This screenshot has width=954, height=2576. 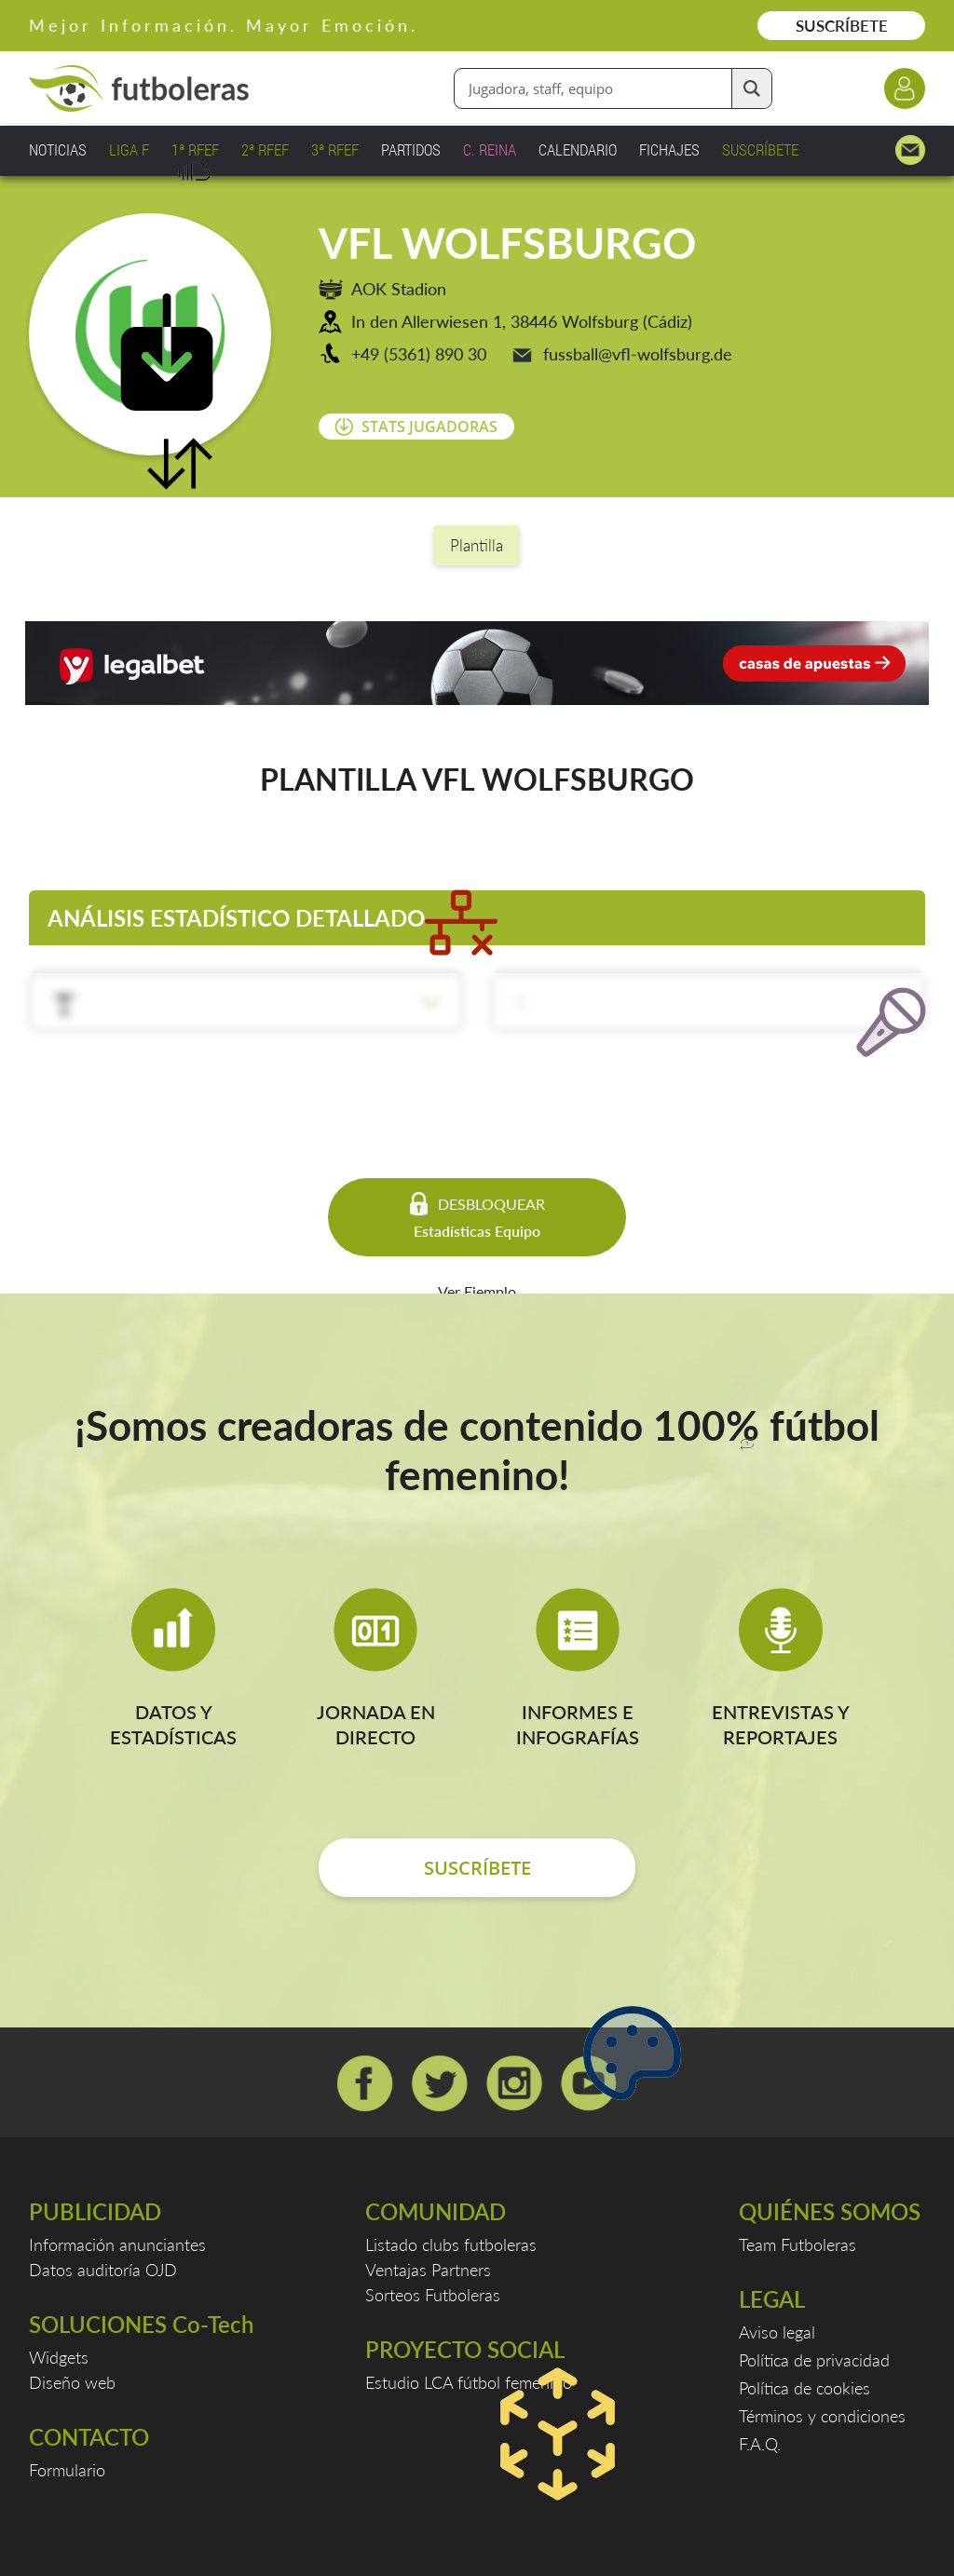 I want to click on access apple AR features or settings, so click(x=557, y=2434).